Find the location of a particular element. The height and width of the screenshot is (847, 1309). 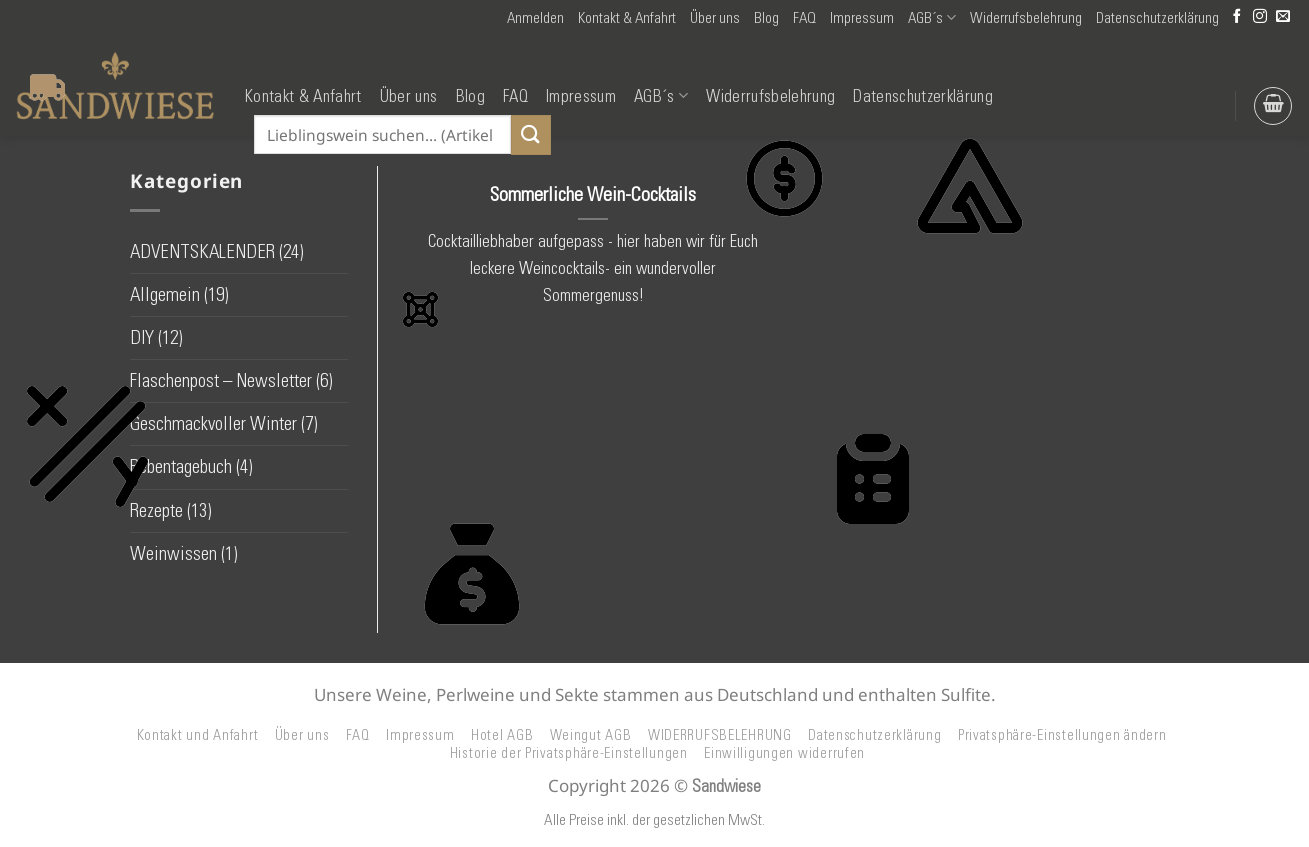

view your earnings or balance is located at coordinates (472, 574).